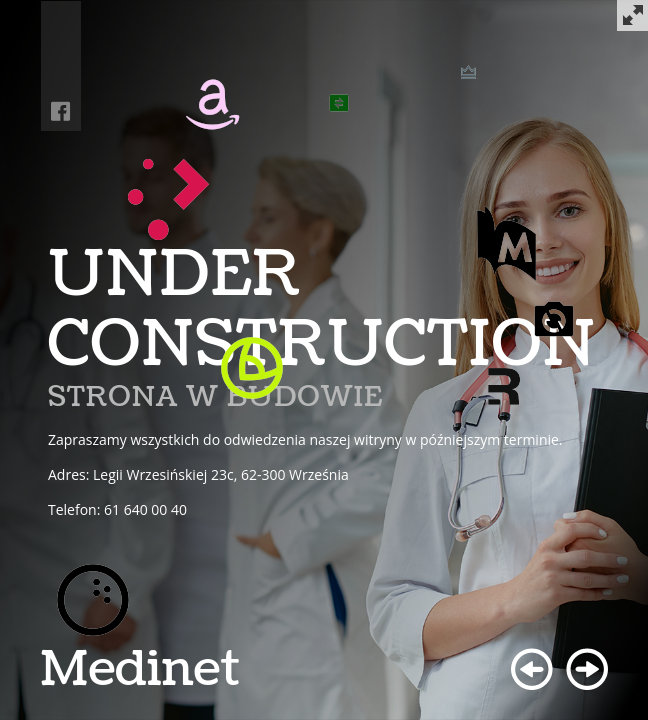  What do you see at coordinates (504, 388) in the screenshot?
I see `remix run framework logo` at bounding box center [504, 388].